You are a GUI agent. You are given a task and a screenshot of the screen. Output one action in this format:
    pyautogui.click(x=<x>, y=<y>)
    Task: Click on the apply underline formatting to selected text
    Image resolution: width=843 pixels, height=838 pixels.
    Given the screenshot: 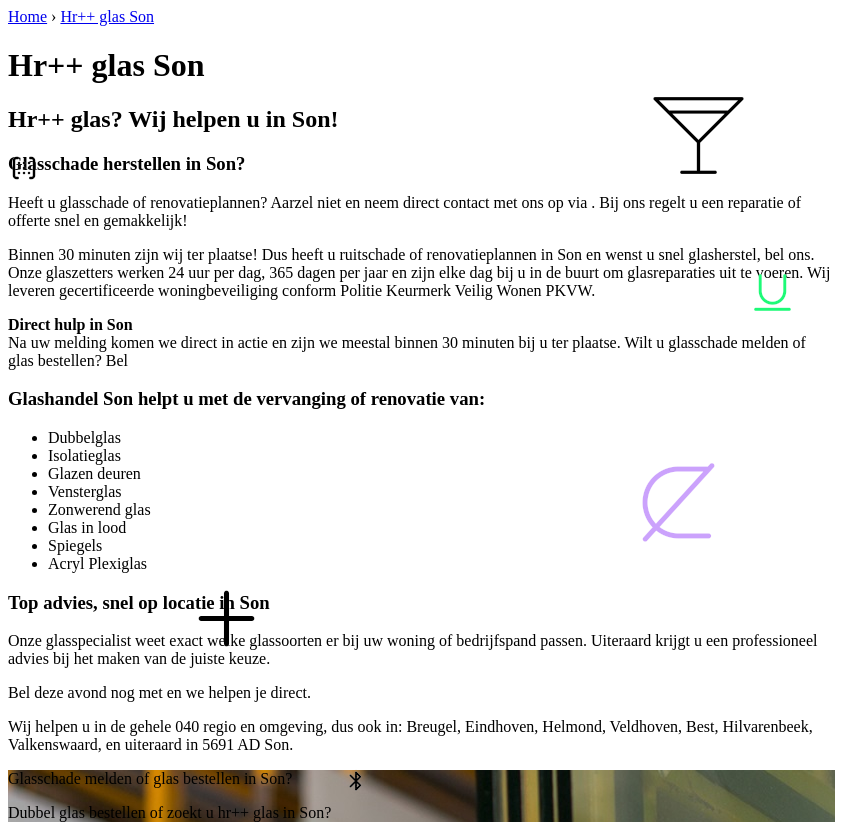 What is the action you would take?
    pyautogui.click(x=772, y=292)
    